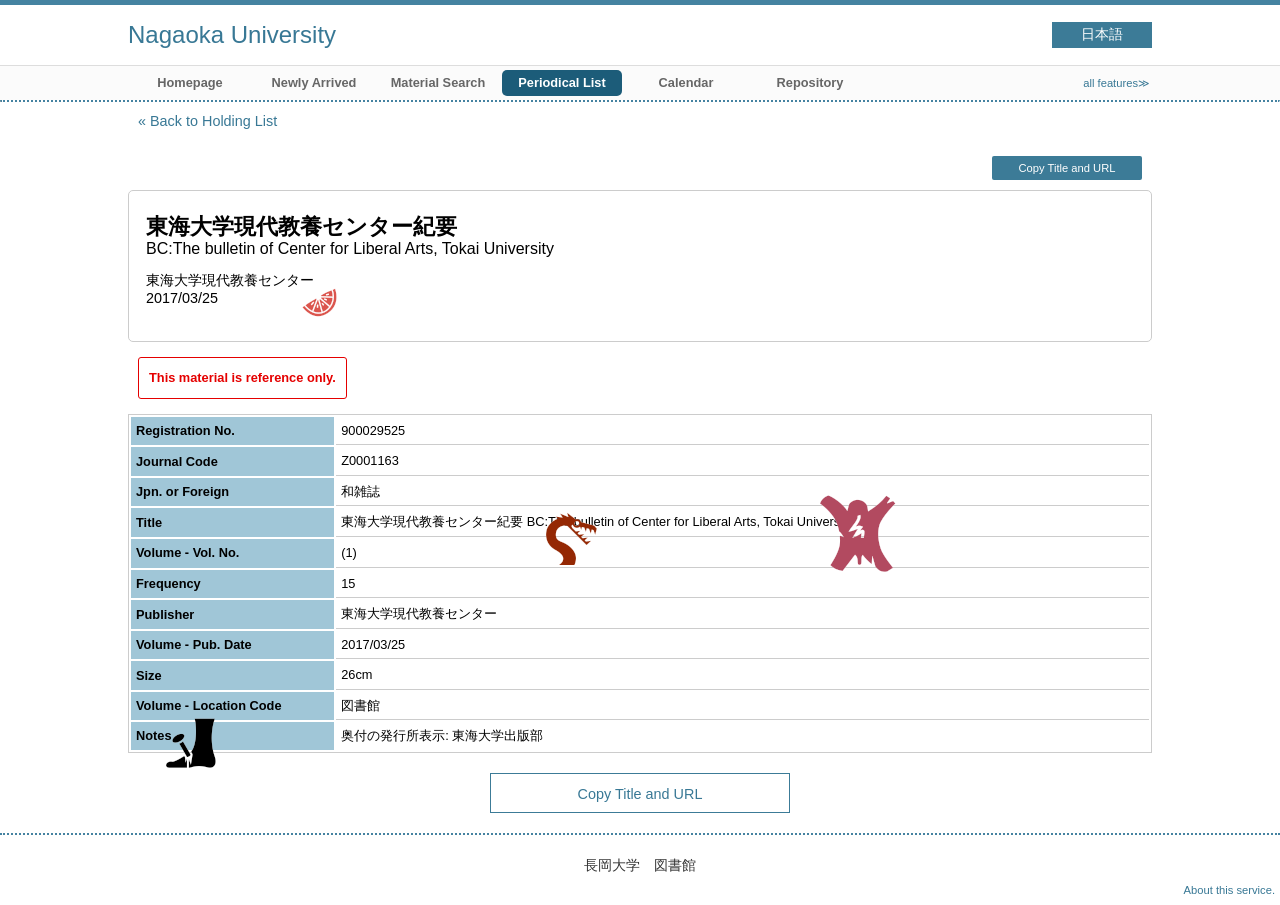 The height and width of the screenshot is (905, 1280). Describe the element at coordinates (190, 743) in the screenshot. I see `indicates a foot injury or wound status` at that location.